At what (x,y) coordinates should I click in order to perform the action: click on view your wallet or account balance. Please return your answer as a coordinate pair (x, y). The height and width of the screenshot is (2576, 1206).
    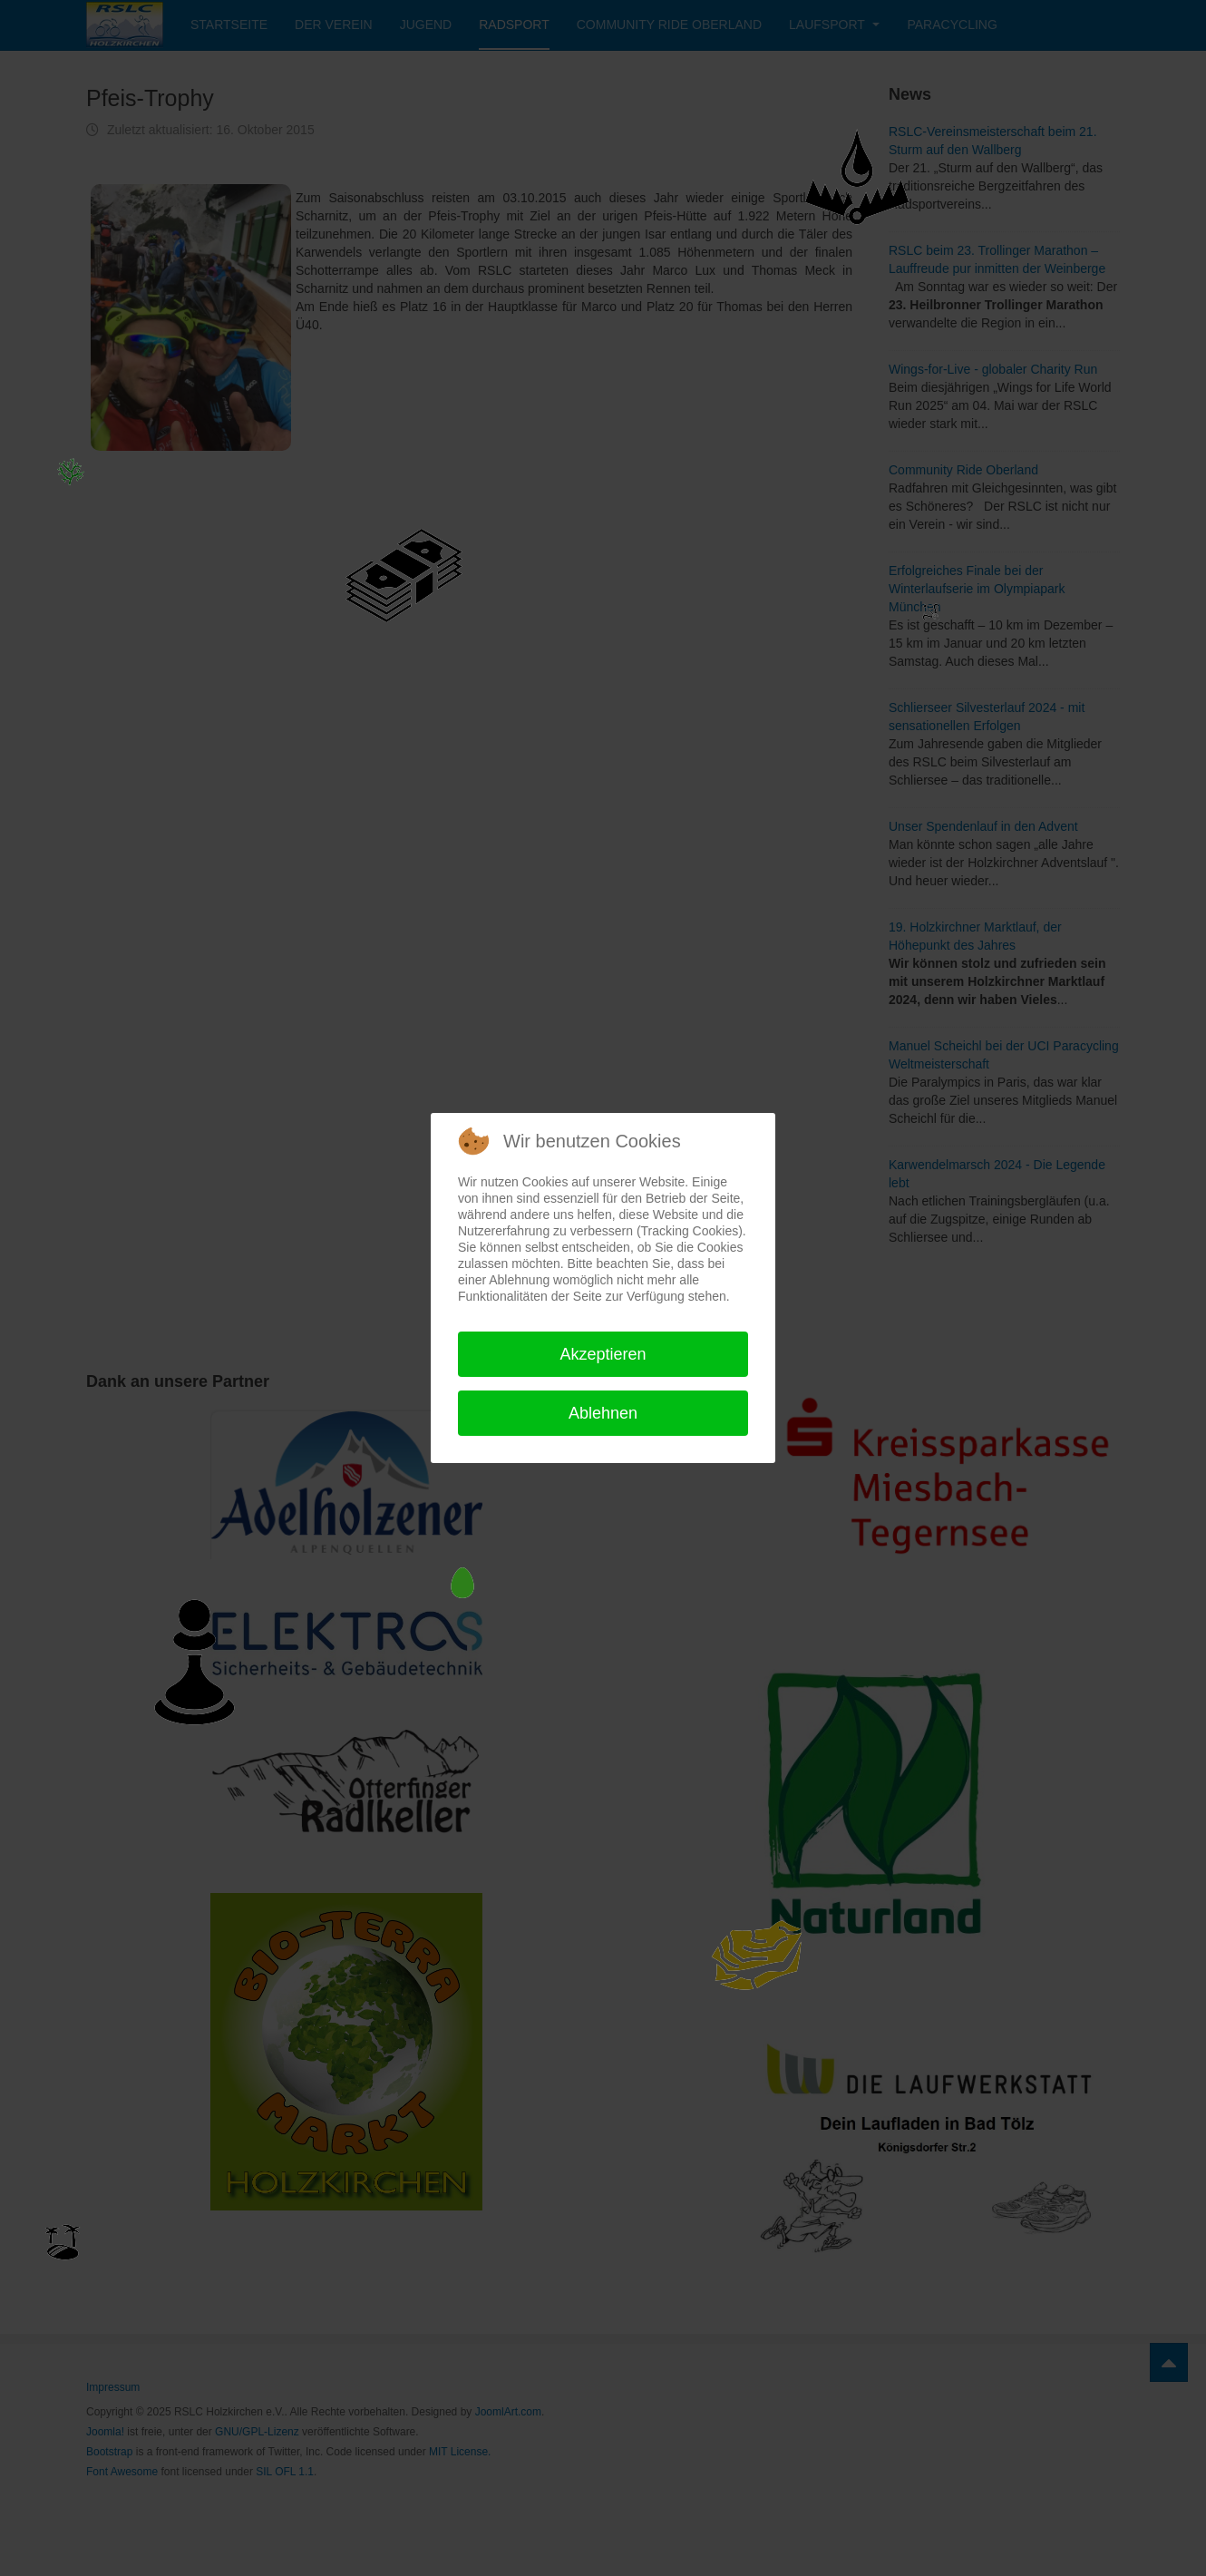
    Looking at the image, I should click on (404, 575).